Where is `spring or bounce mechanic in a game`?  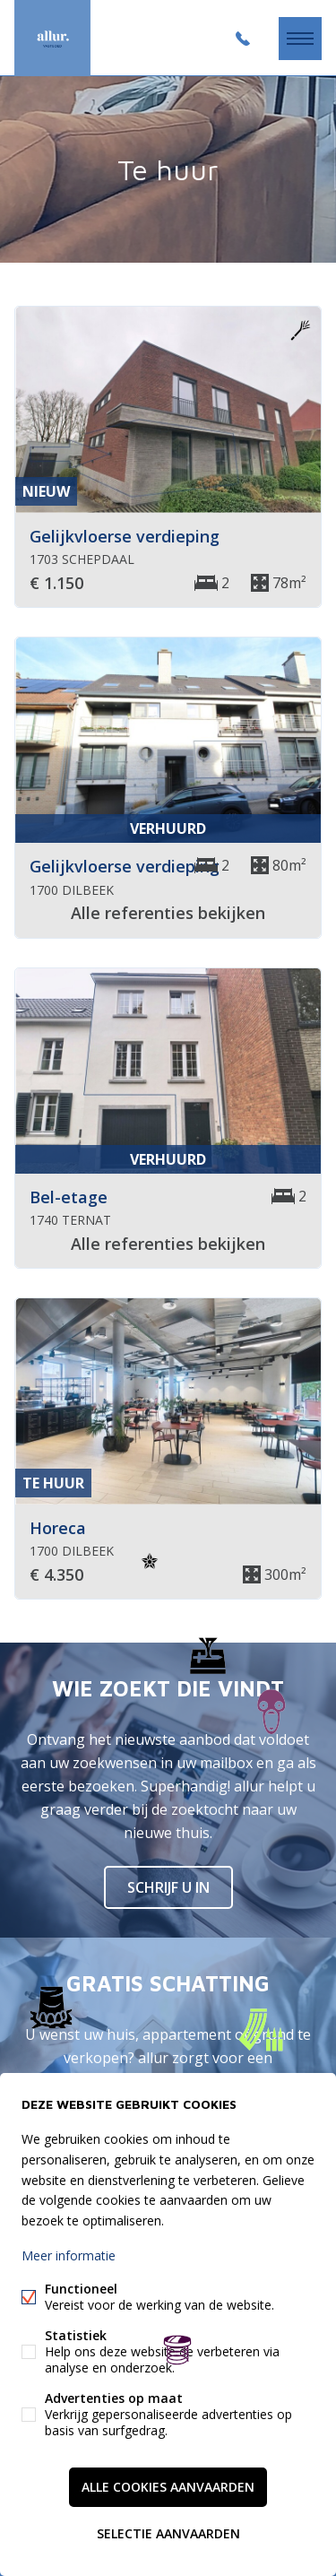
spring or bounce mechanic in a game is located at coordinates (177, 2350).